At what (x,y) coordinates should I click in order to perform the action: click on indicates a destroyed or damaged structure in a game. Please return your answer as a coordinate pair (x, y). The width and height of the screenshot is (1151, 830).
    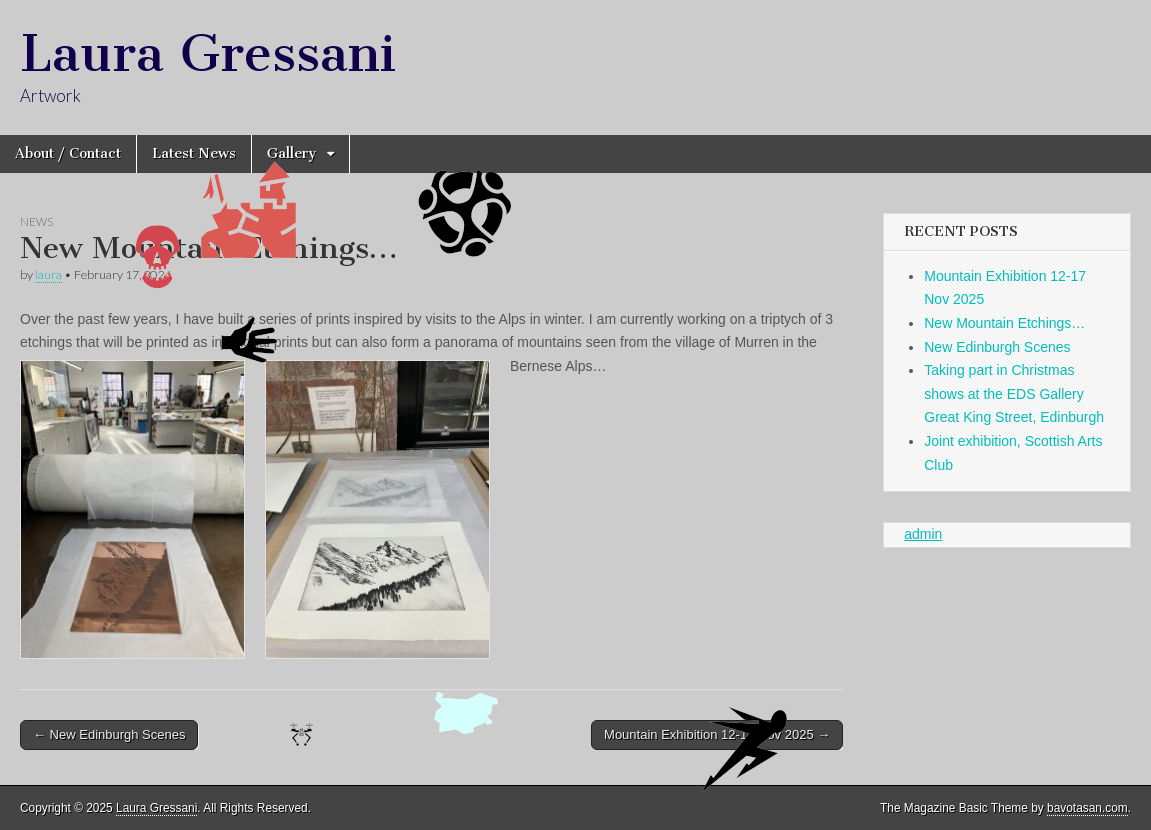
    Looking at the image, I should click on (248, 210).